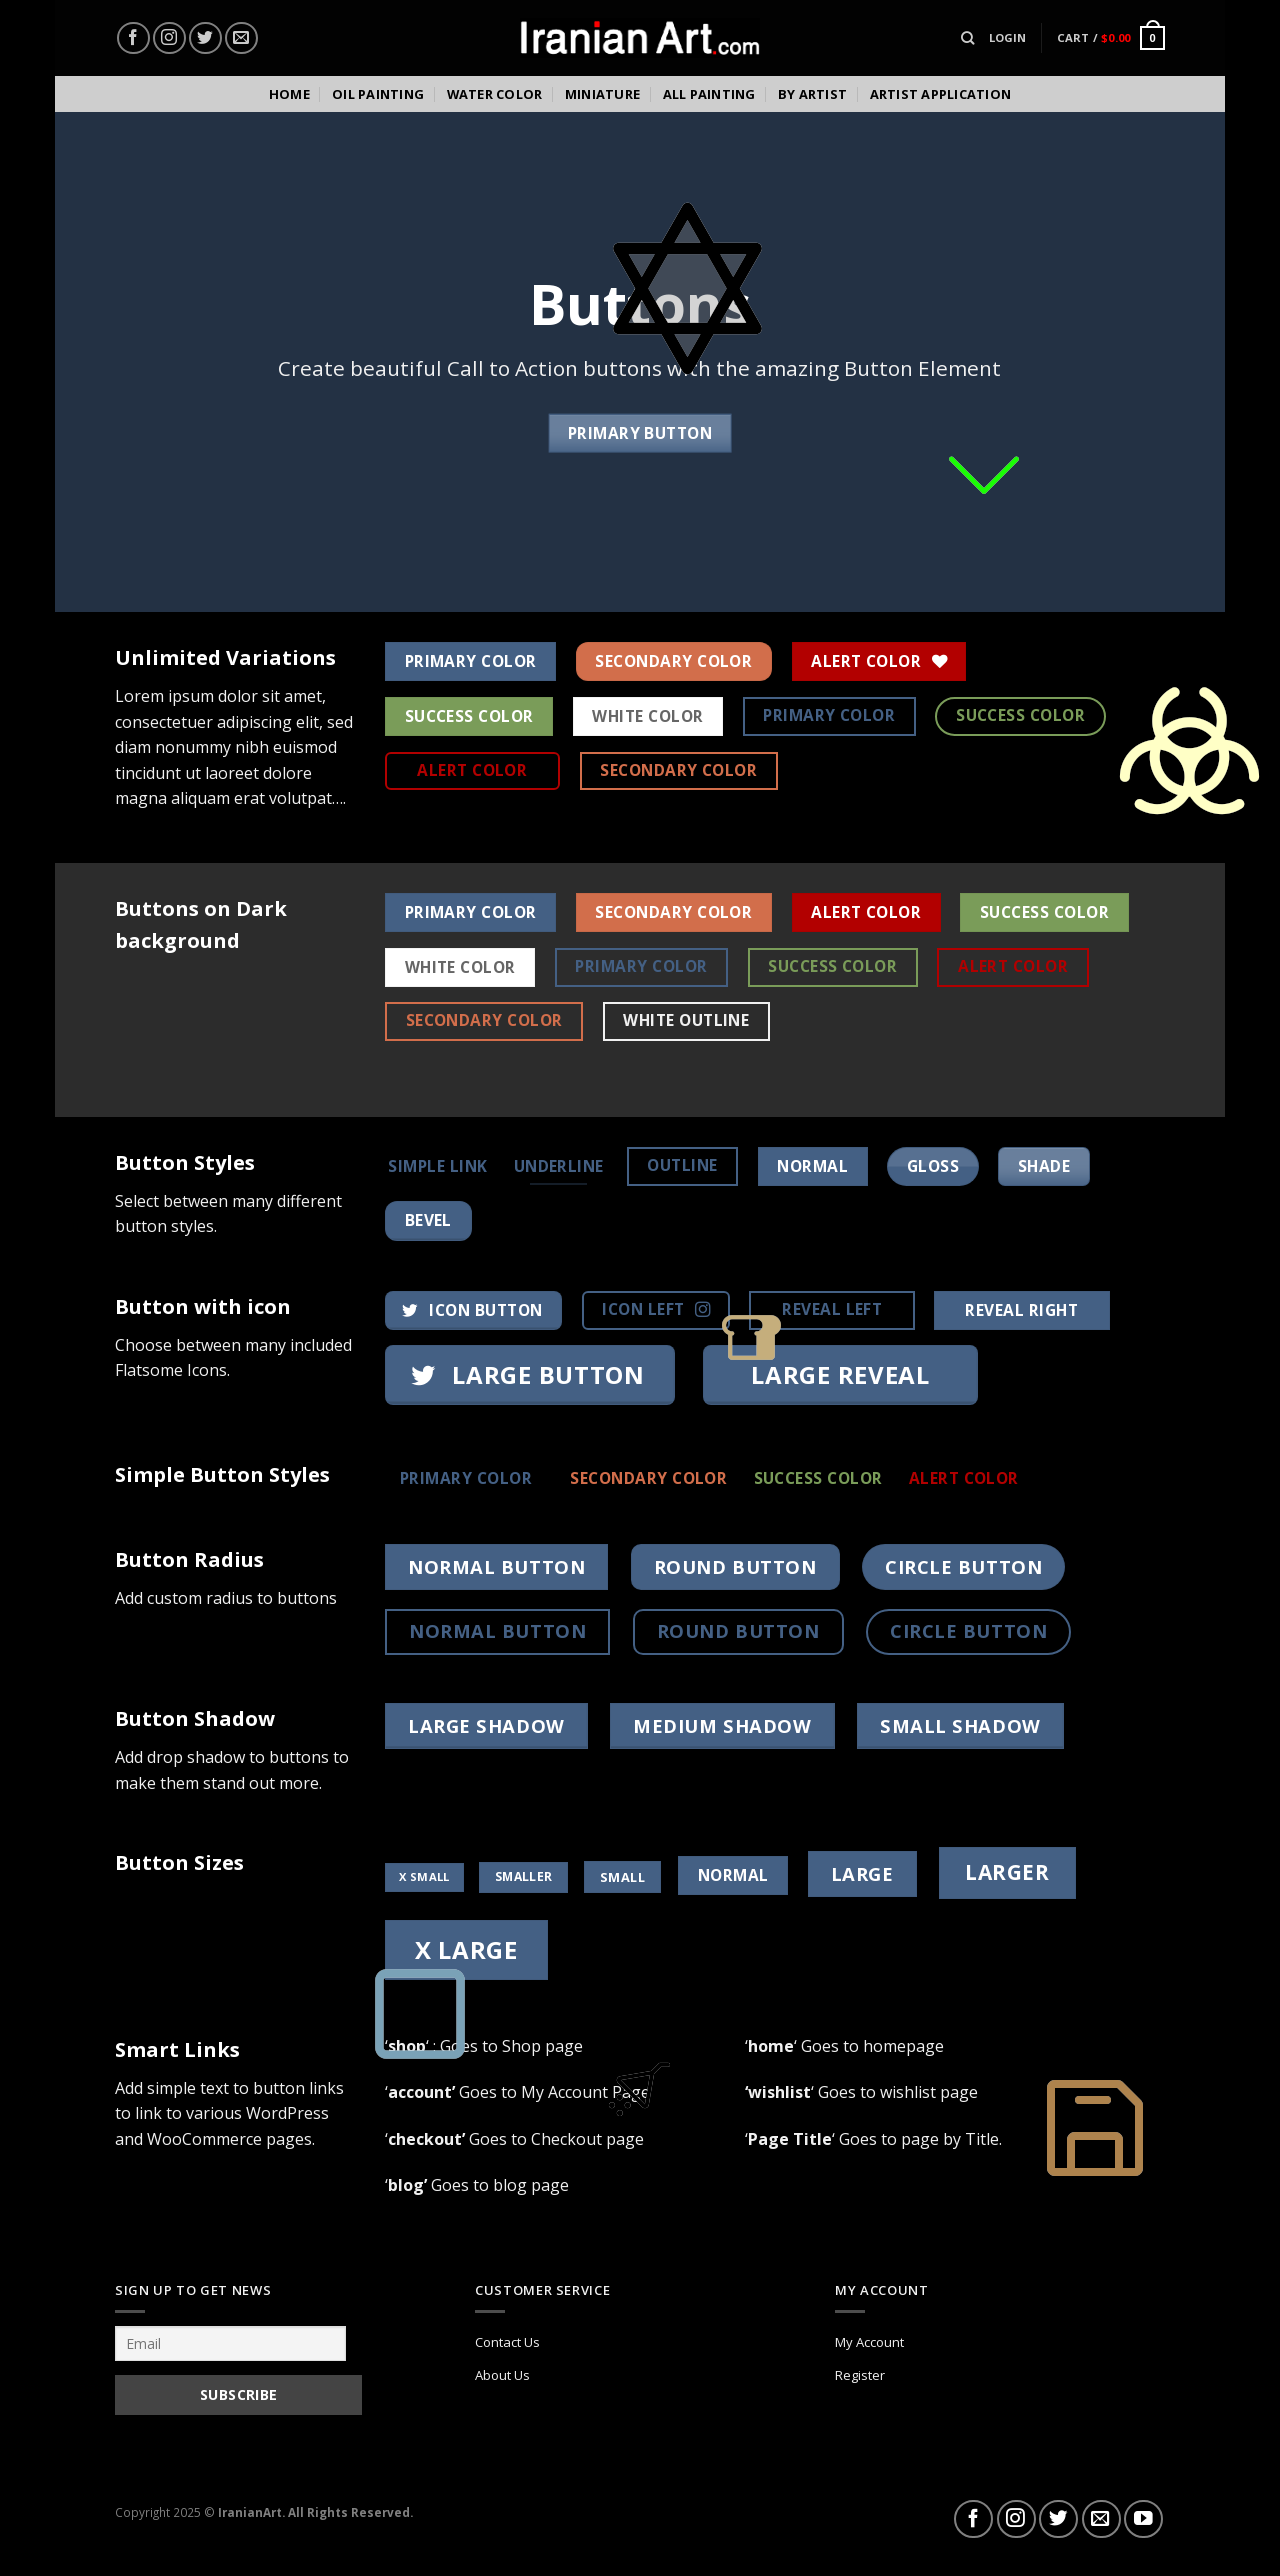 The image size is (1280, 2576). What do you see at coordinates (687, 288) in the screenshot?
I see `indicates jewish or hebrew-related content` at bounding box center [687, 288].